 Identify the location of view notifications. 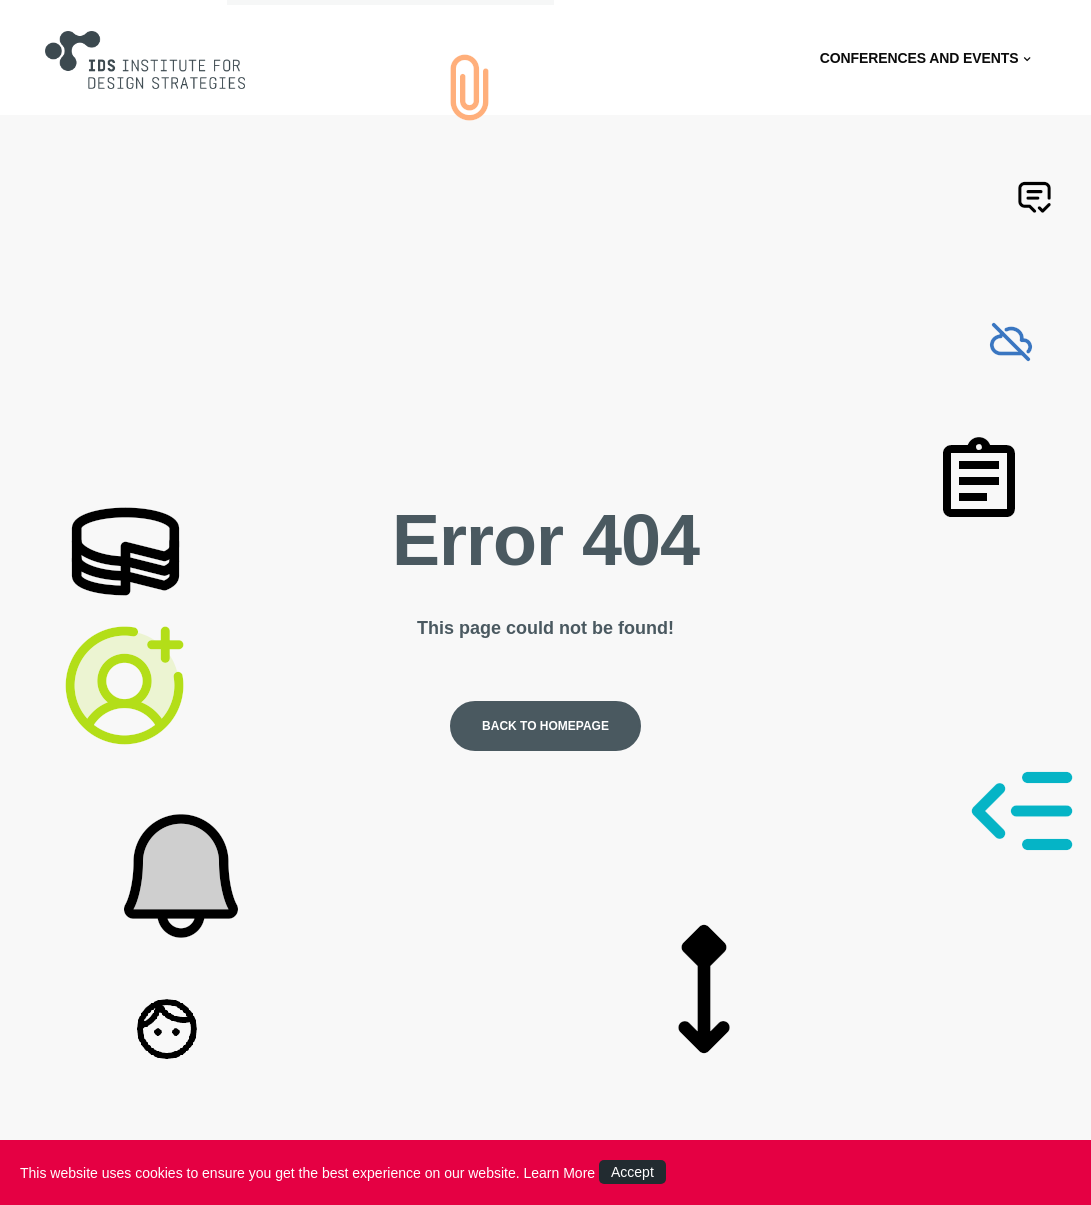
(181, 876).